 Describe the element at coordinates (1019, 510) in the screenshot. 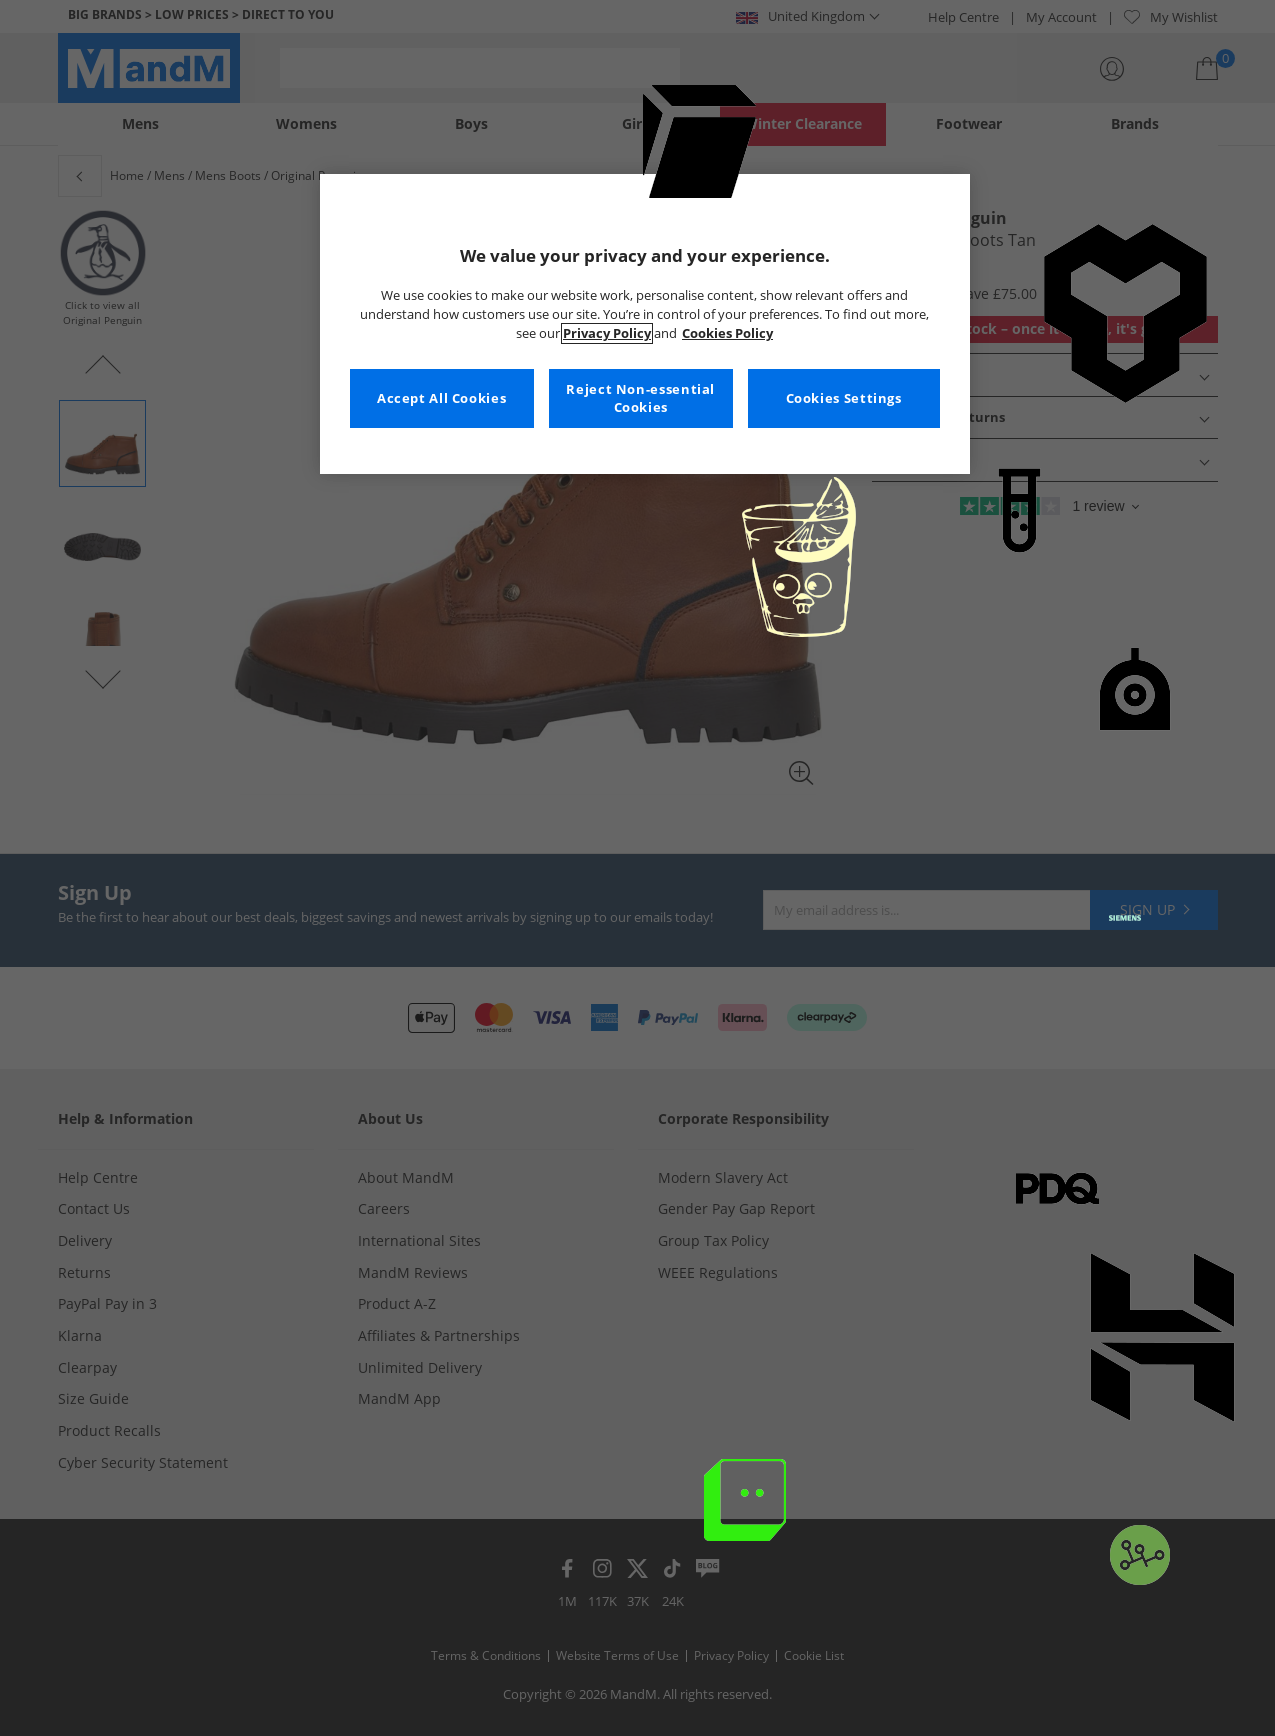

I see `access lab results or test data` at that location.